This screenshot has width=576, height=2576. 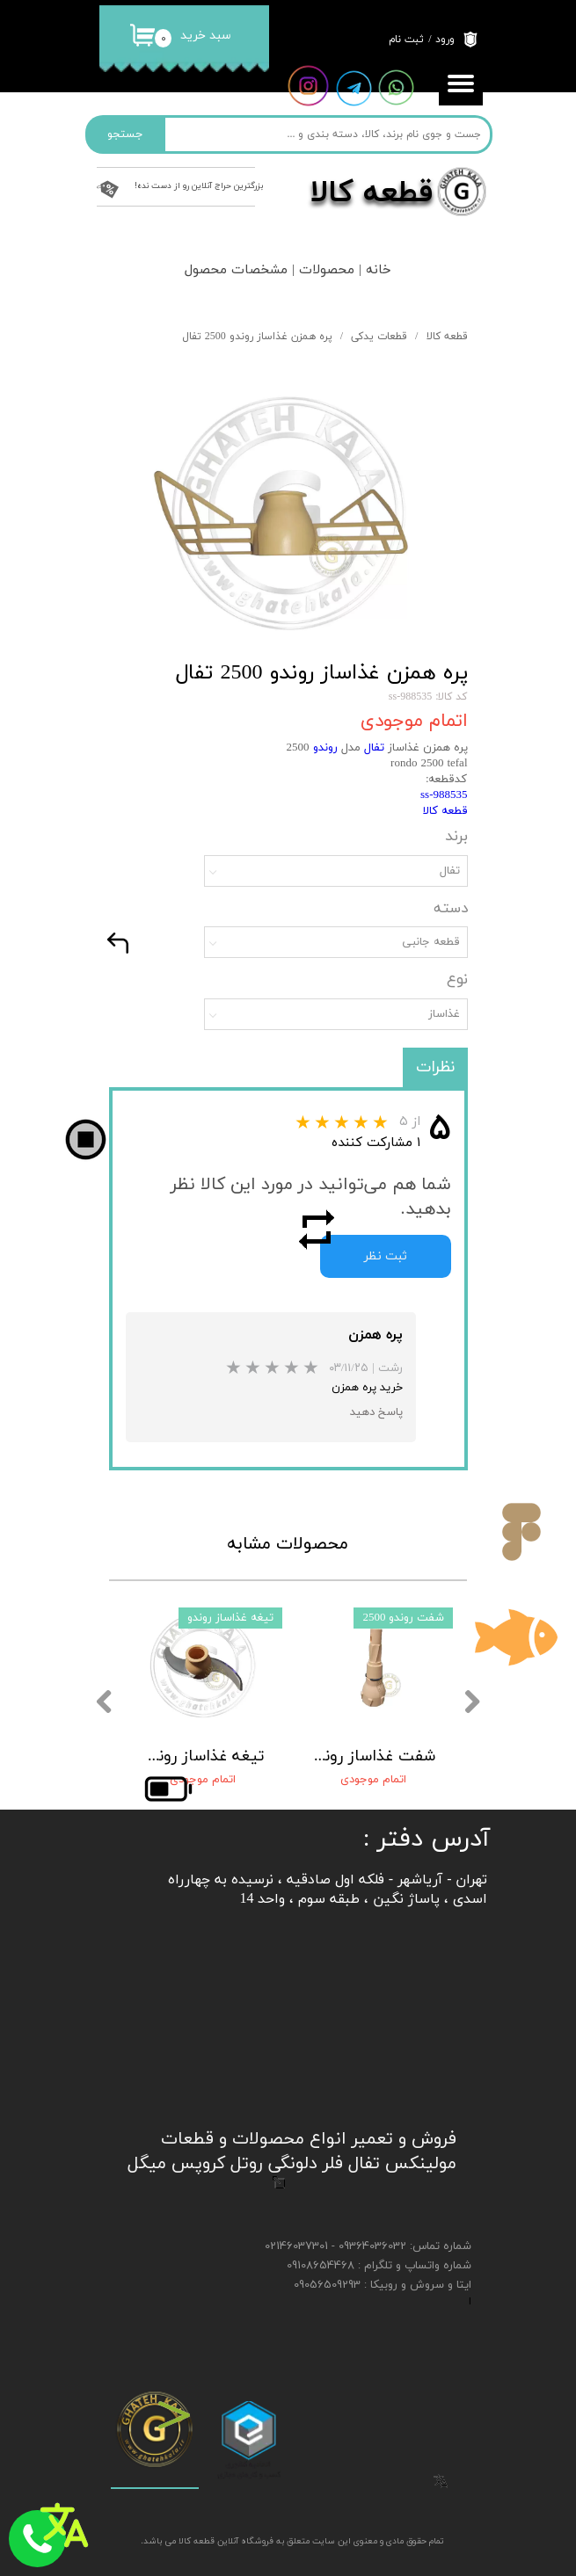 What do you see at coordinates (85, 1139) in the screenshot?
I see `stop media playback` at bounding box center [85, 1139].